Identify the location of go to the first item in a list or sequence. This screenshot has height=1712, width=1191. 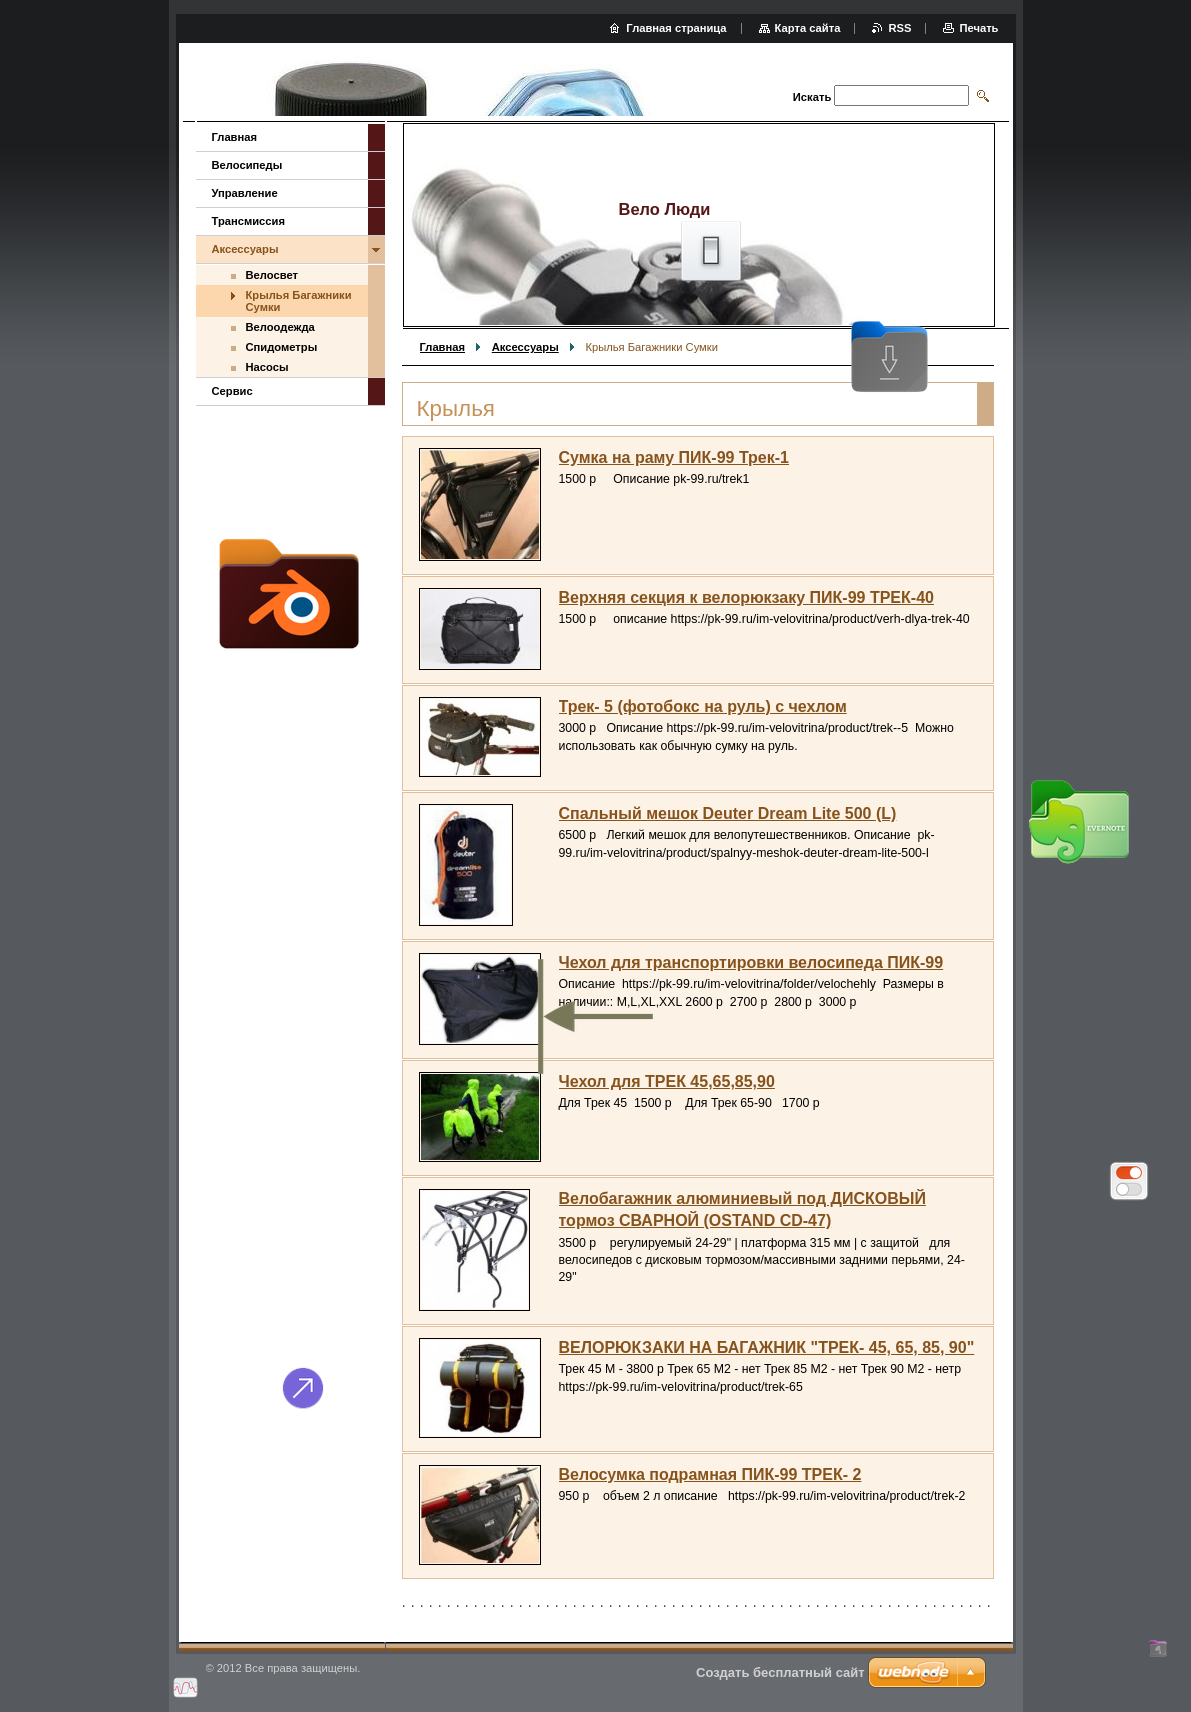
(595, 1016).